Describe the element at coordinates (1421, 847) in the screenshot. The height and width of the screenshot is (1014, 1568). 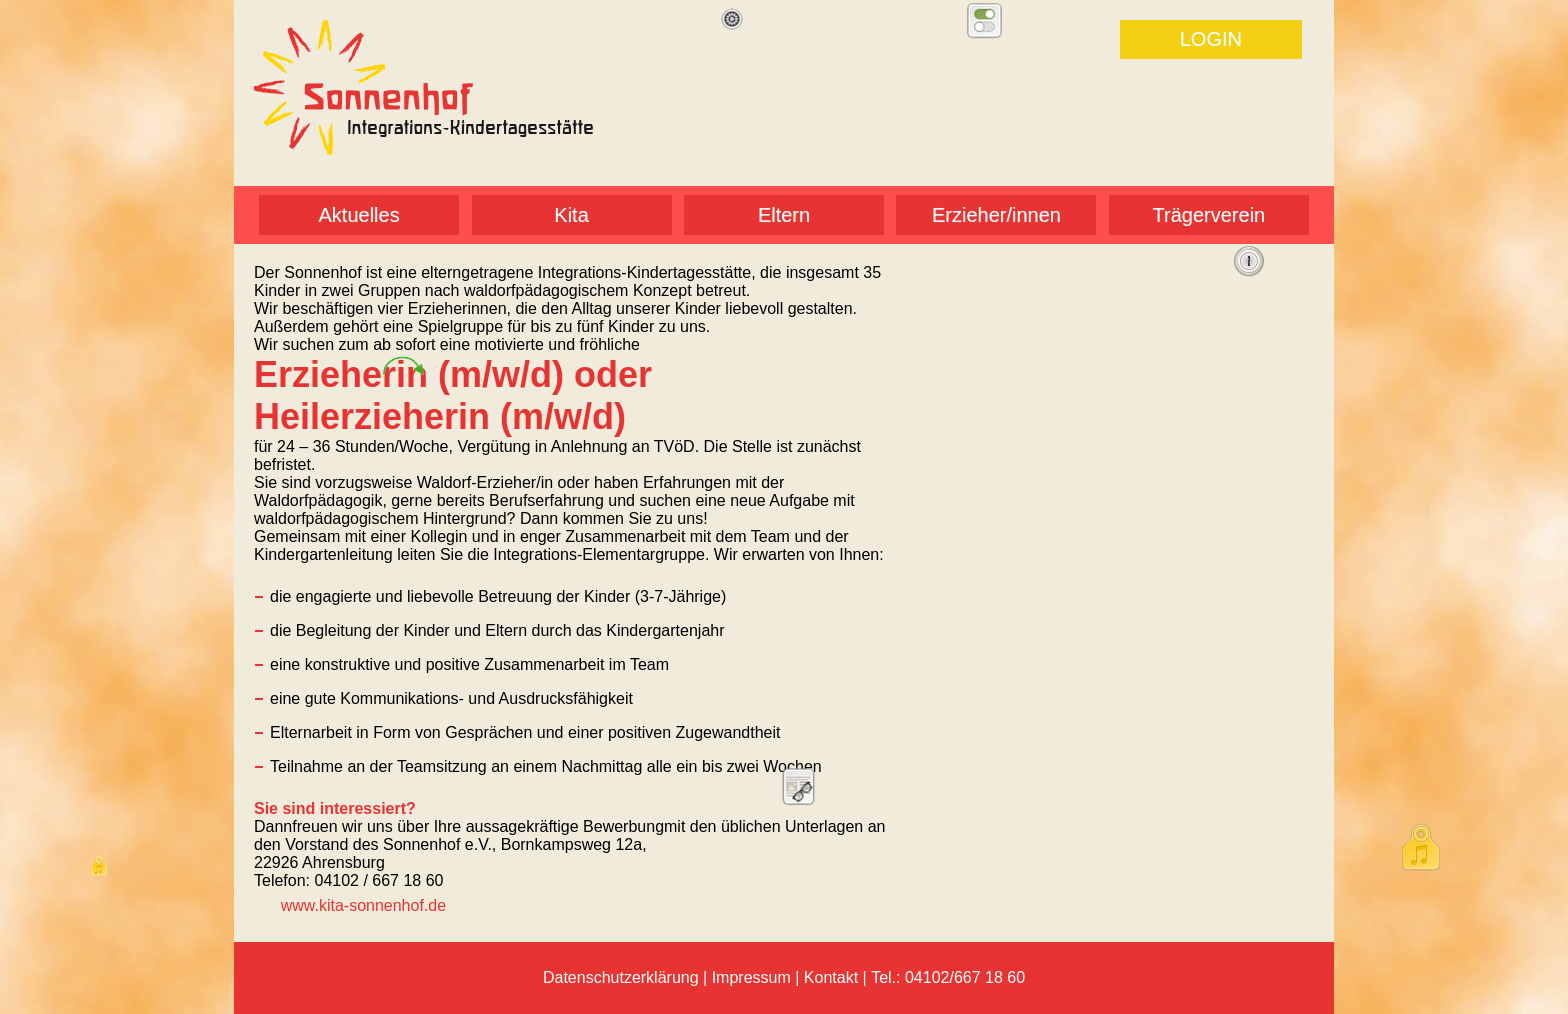
I see `open EarTag music tagging application` at that location.